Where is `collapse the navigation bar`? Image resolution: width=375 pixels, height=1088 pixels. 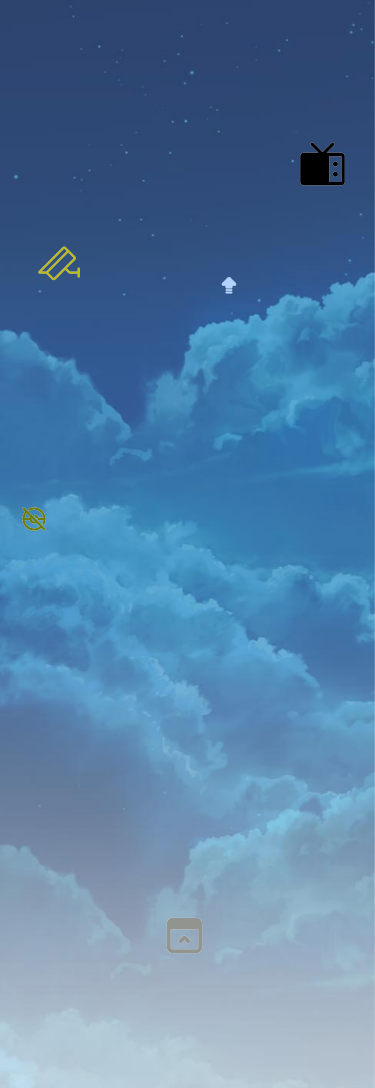
collapse the navigation bar is located at coordinates (184, 935).